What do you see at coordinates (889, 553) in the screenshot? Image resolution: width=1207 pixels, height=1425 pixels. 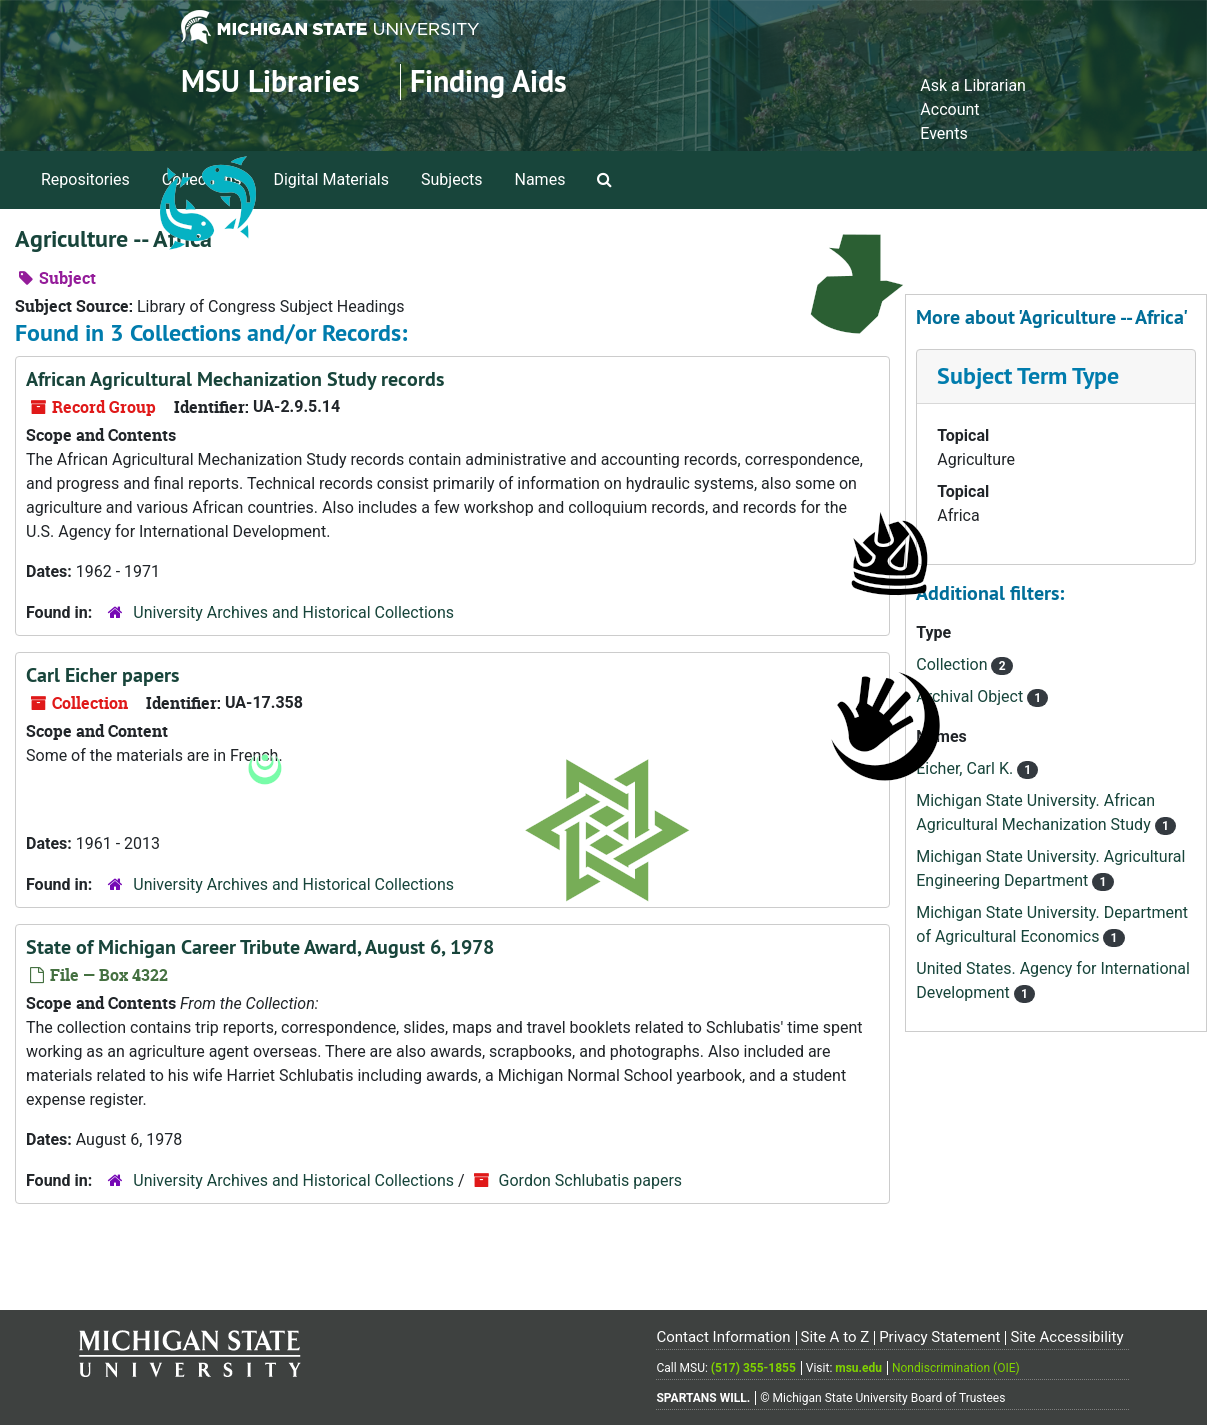 I see `equip shoulder armor to your character` at bounding box center [889, 553].